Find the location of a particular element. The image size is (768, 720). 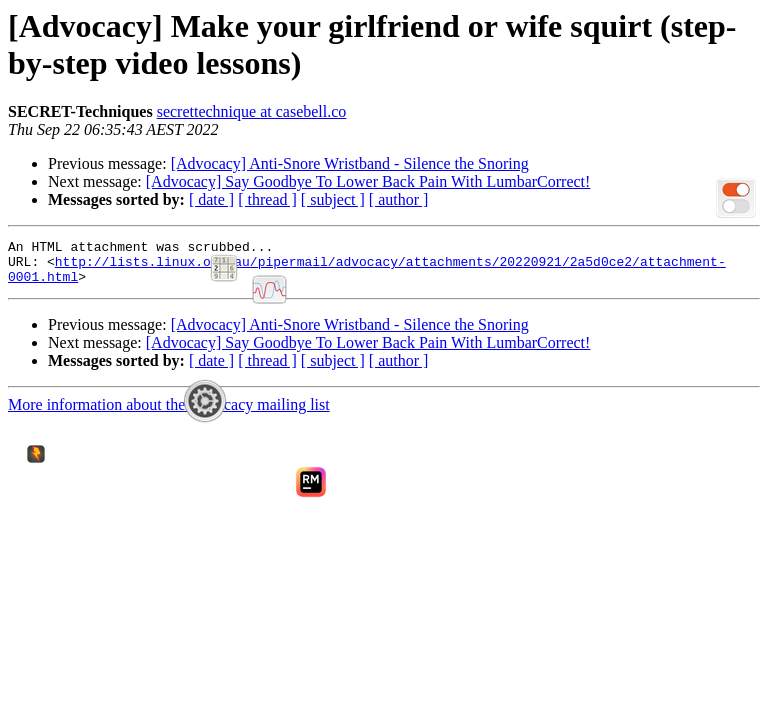

open RubyMine IDE is located at coordinates (311, 482).